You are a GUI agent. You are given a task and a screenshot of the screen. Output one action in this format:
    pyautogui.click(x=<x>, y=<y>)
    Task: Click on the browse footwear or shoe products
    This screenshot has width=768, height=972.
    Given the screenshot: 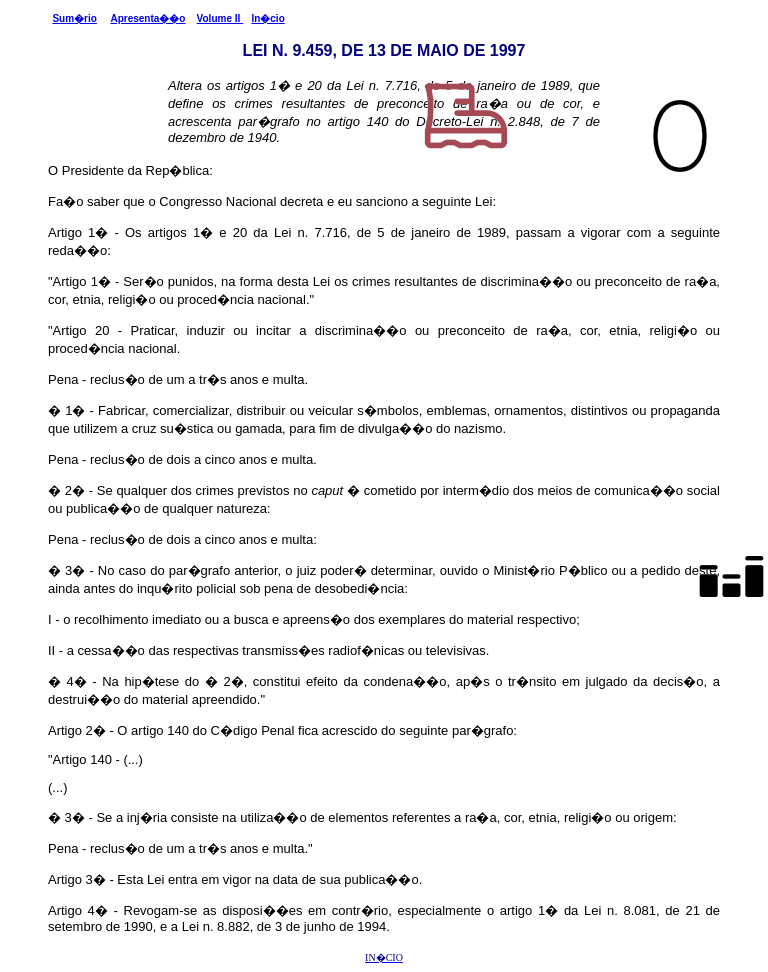 What is the action you would take?
    pyautogui.click(x=463, y=116)
    